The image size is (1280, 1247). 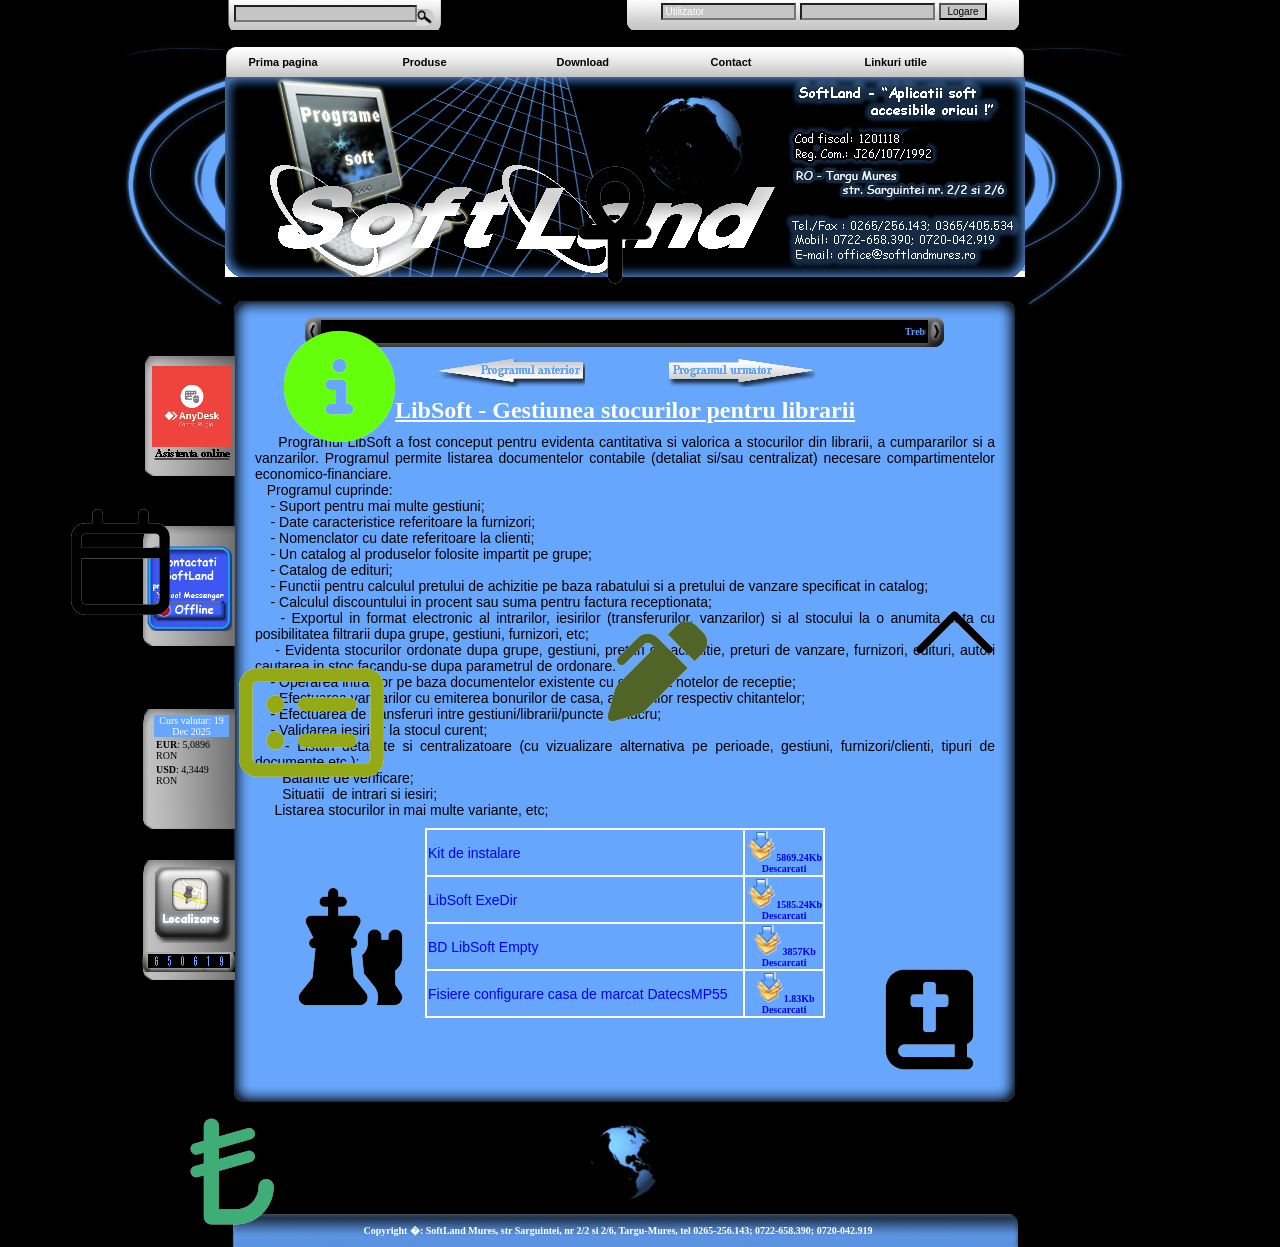 I want to click on collapse or minimize a panel, so click(x=954, y=653).